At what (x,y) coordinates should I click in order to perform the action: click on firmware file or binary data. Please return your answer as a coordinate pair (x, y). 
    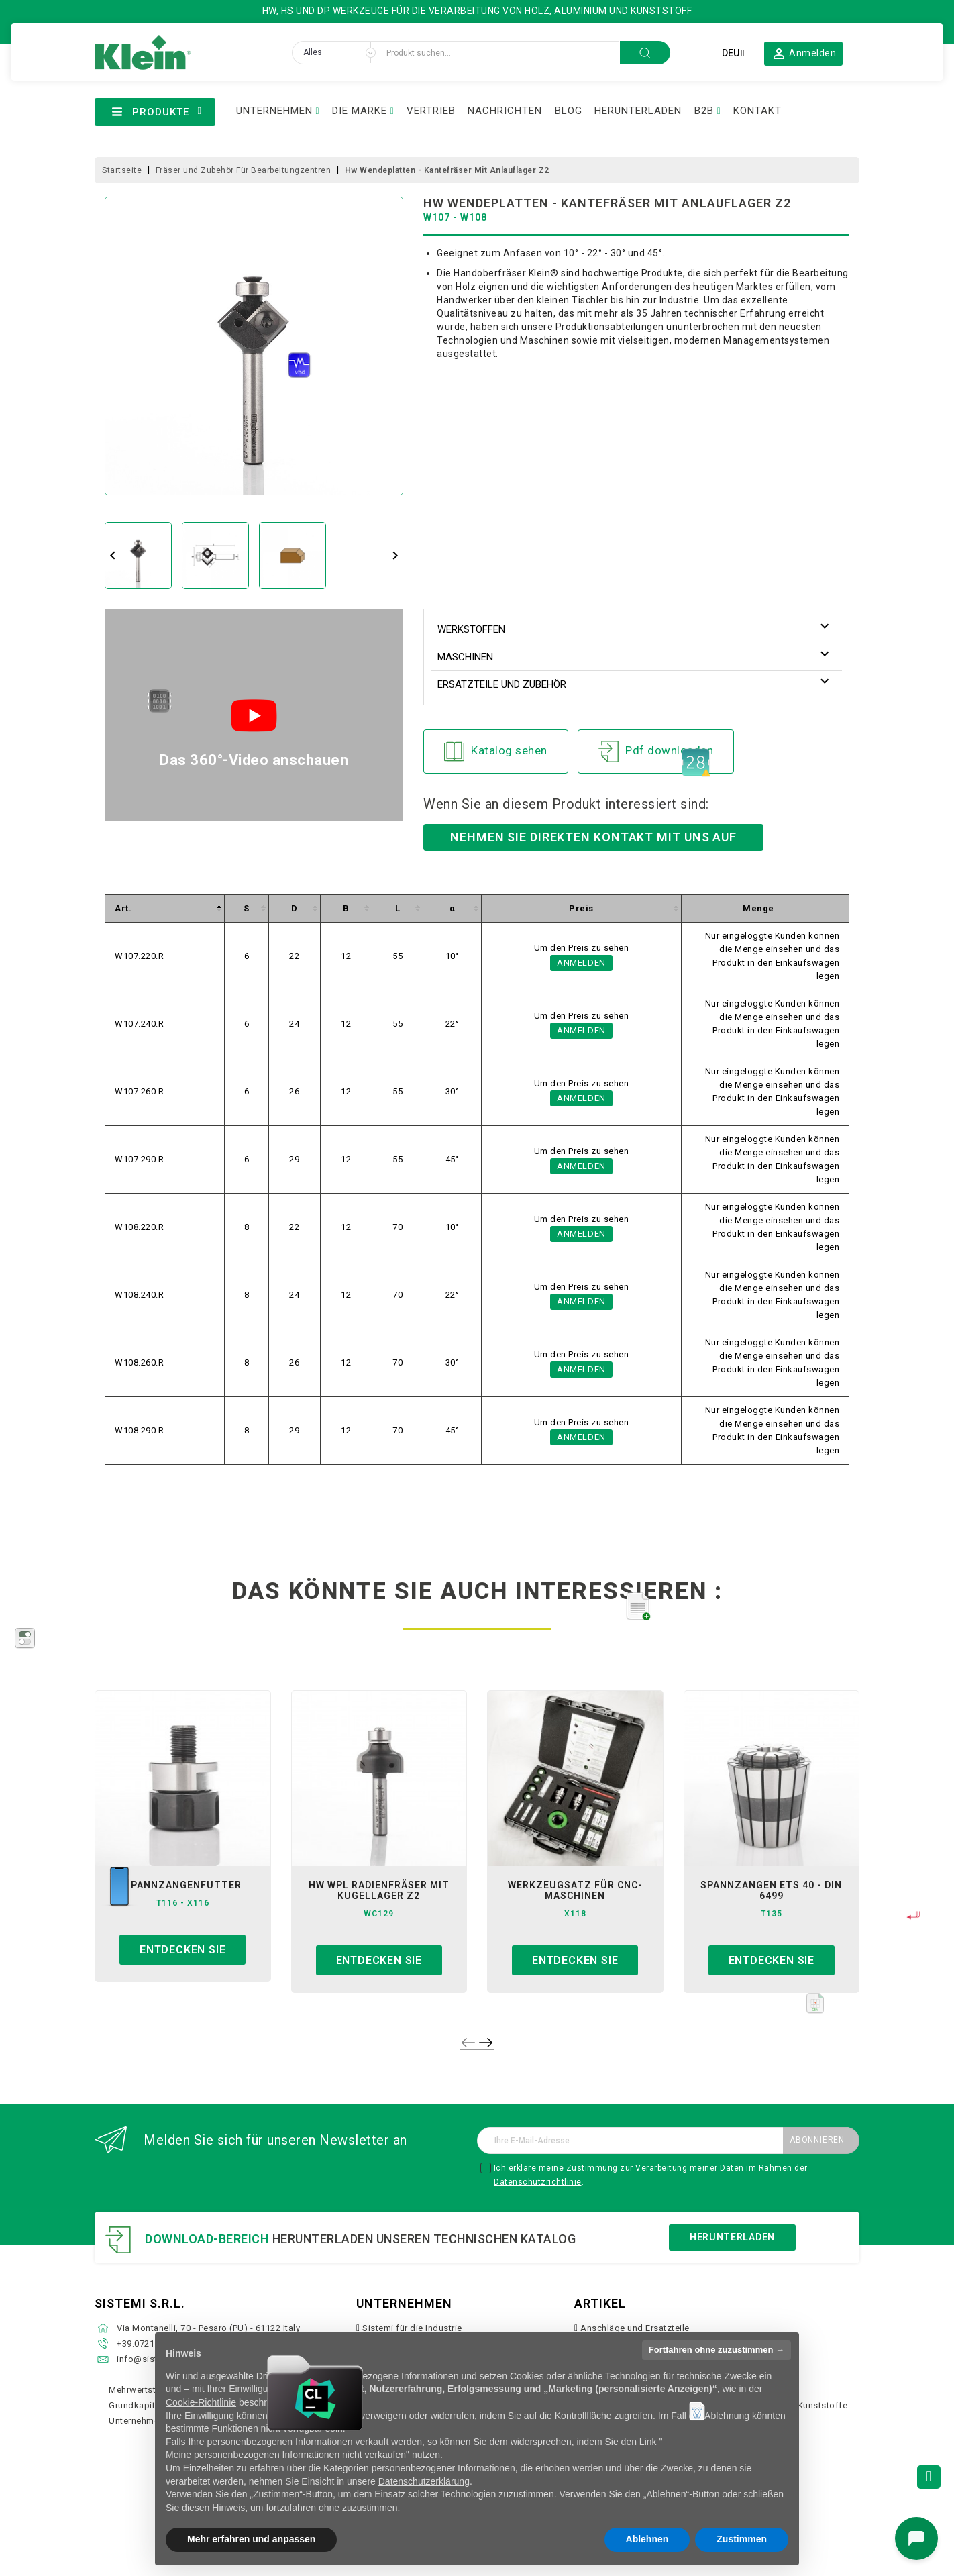
    Looking at the image, I should click on (159, 701).